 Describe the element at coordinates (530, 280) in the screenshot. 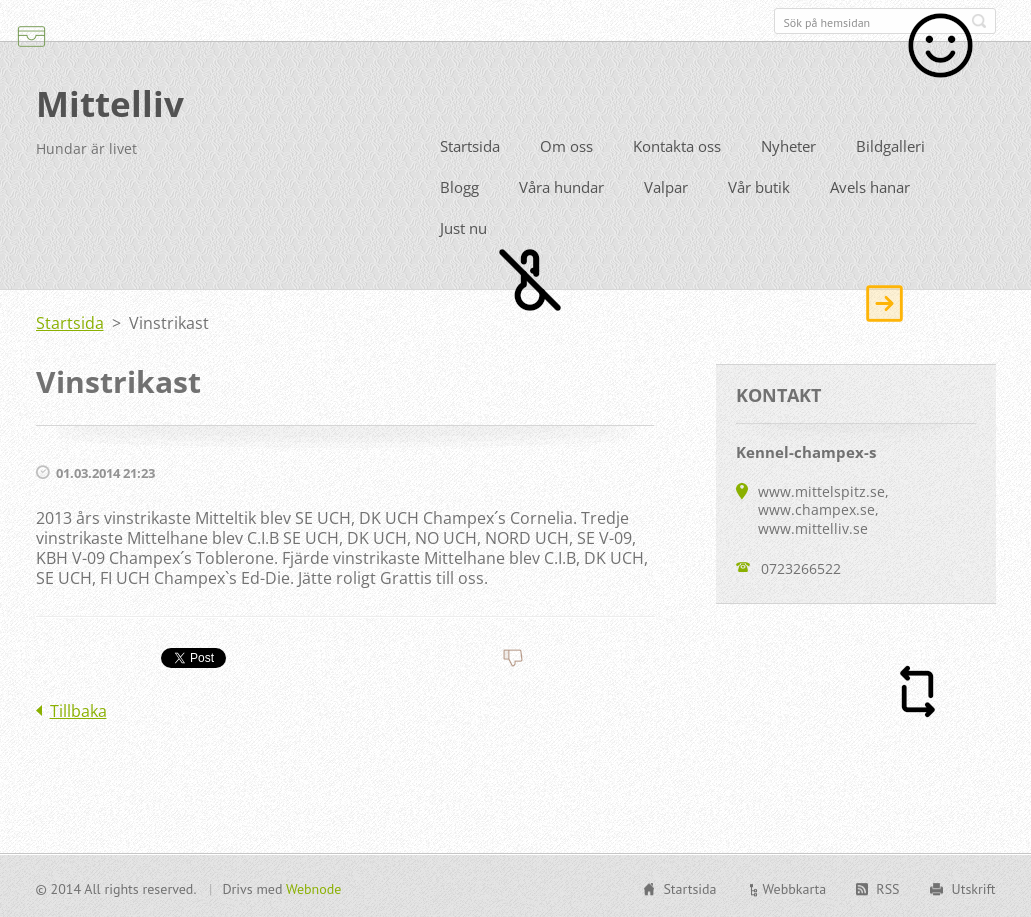

I see `temperature monitoring disabled` at that location.